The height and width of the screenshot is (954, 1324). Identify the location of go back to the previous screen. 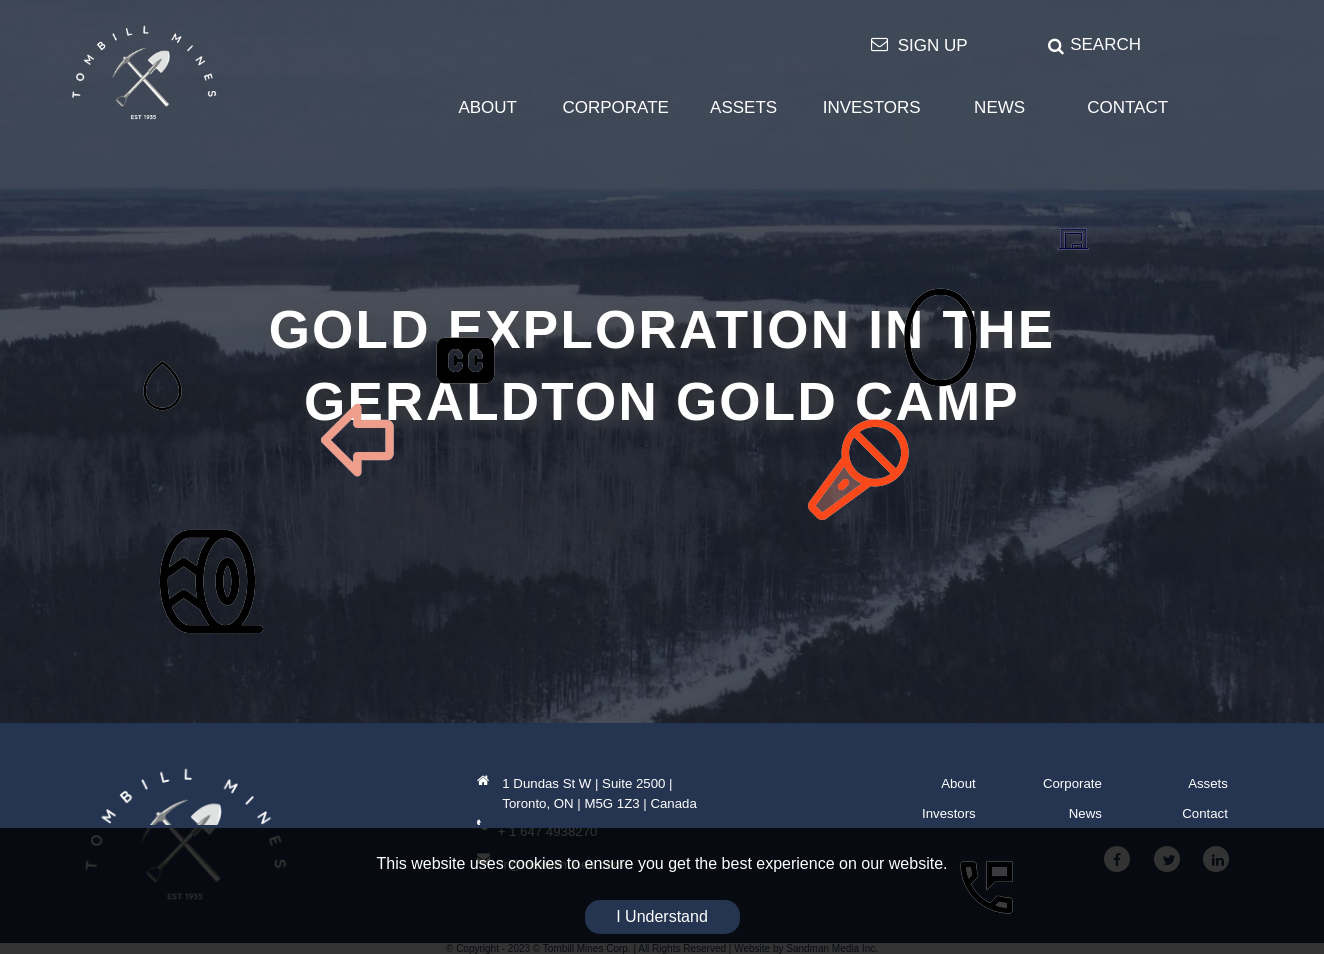
(360, 440).